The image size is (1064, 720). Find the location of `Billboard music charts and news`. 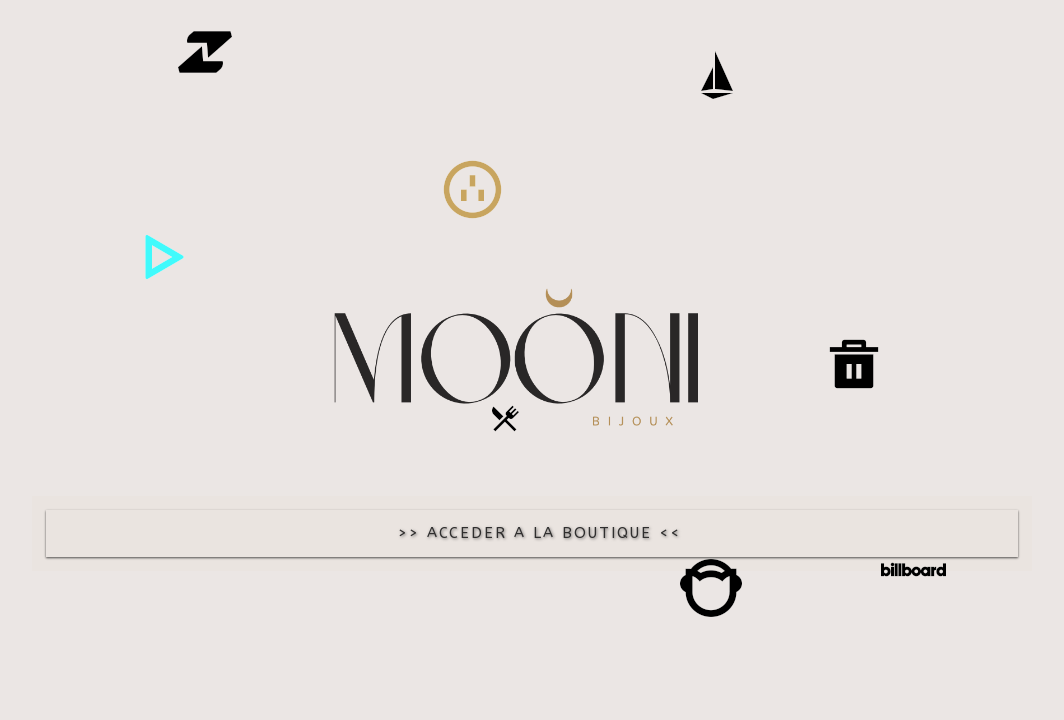

Billboard music charts and news is located at coordinates (913, 569).